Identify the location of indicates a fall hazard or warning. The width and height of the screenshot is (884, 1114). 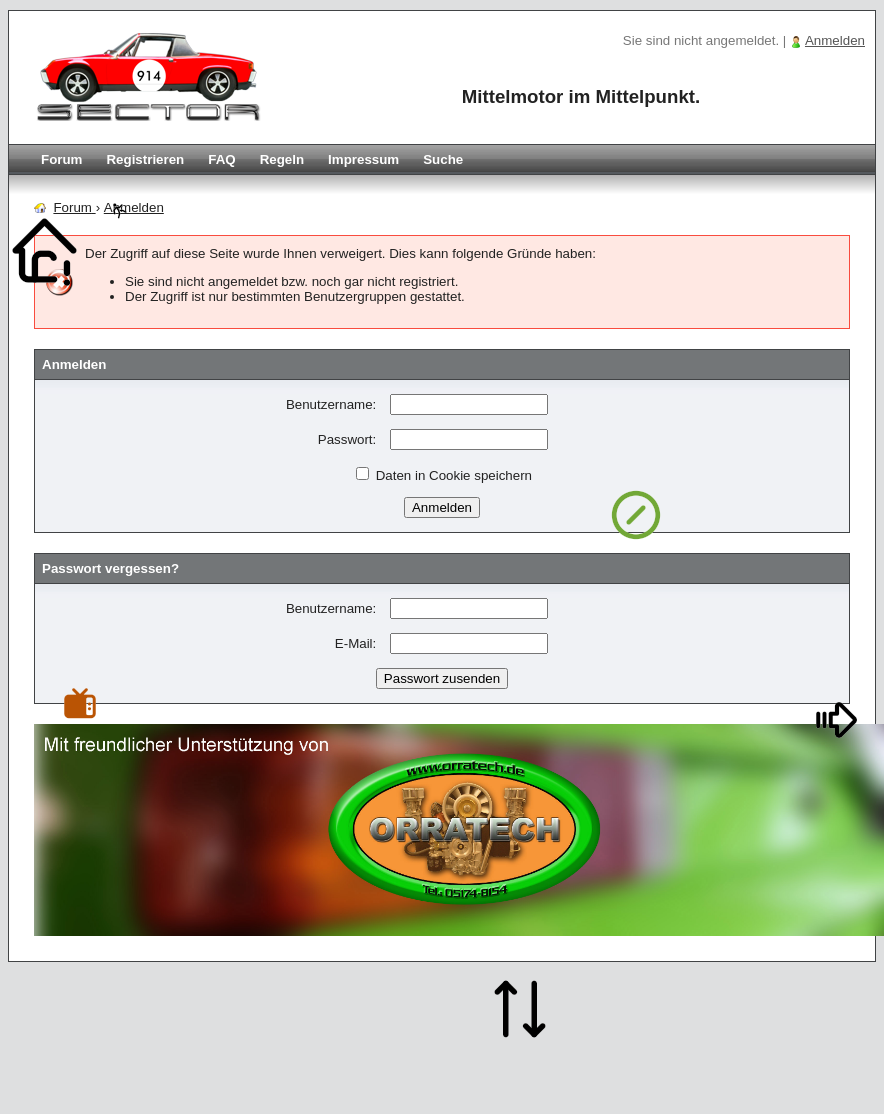
(119, 210).